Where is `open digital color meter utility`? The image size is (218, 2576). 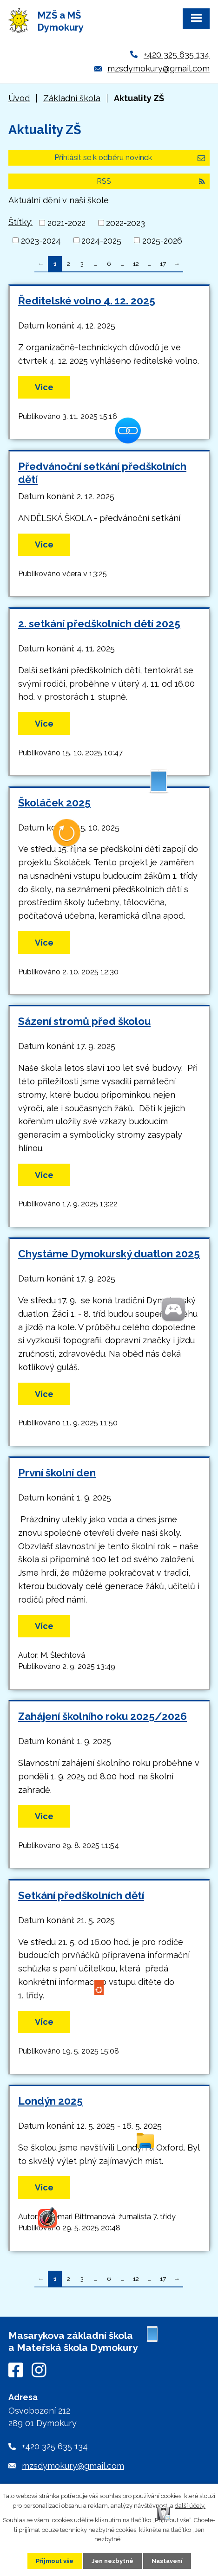 open digital color meter utility is located at coordinates (47, 2218).